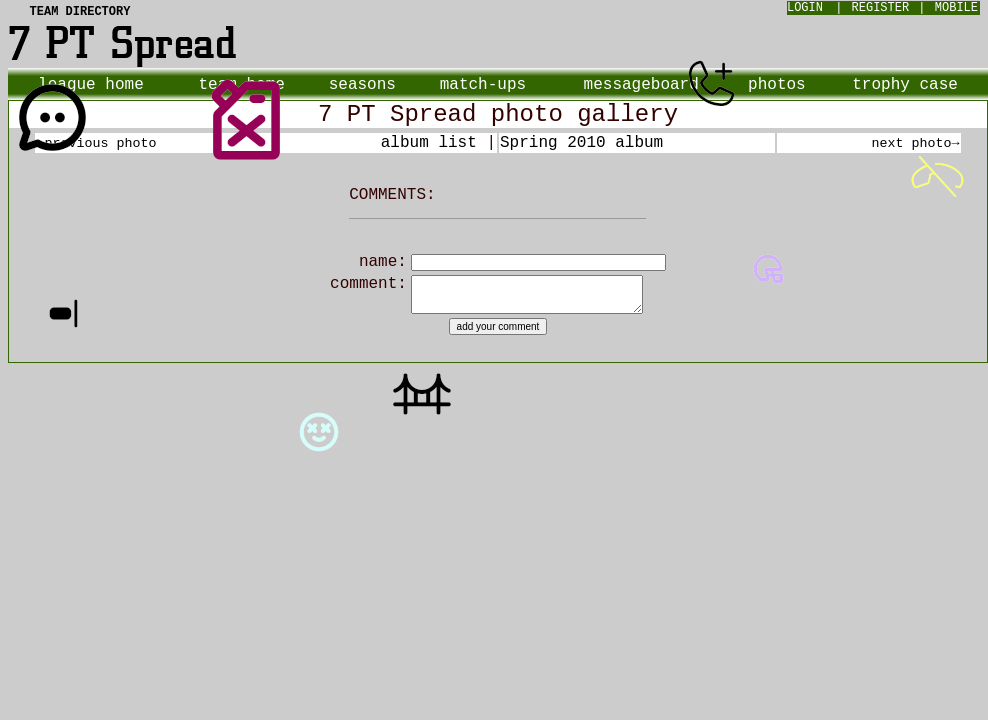 The image size is (988, 720). I want to click on indicates fuel or gas-related settings, so click(246, 120).